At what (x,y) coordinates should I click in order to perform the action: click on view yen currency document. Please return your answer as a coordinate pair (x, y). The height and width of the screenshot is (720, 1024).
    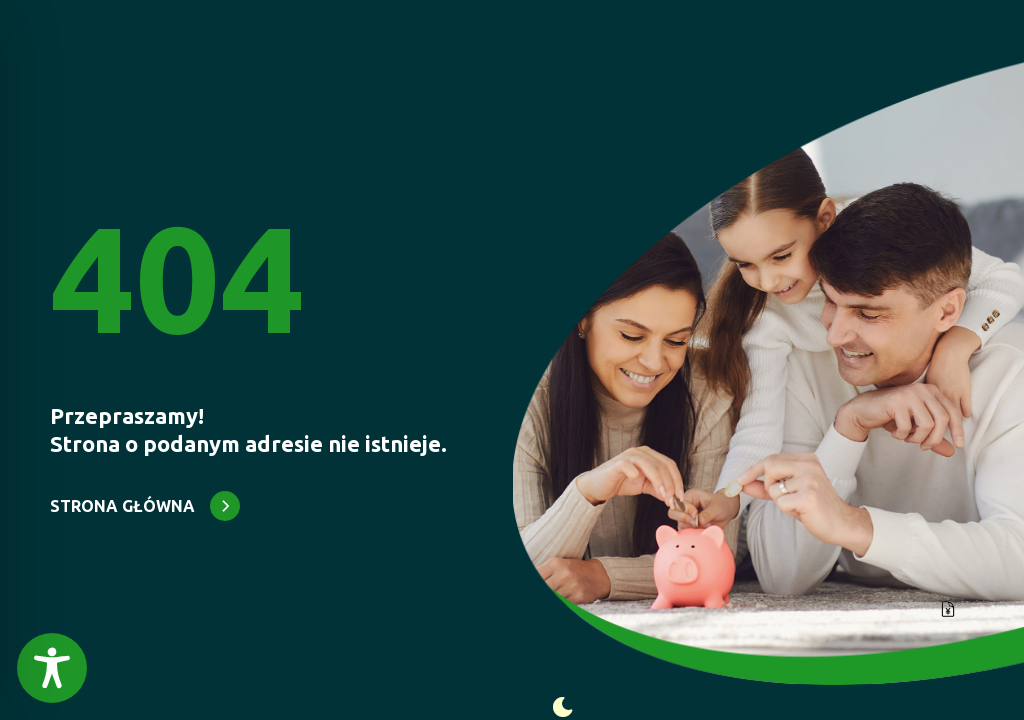
    Looking at the image, I should click on (948, 609).